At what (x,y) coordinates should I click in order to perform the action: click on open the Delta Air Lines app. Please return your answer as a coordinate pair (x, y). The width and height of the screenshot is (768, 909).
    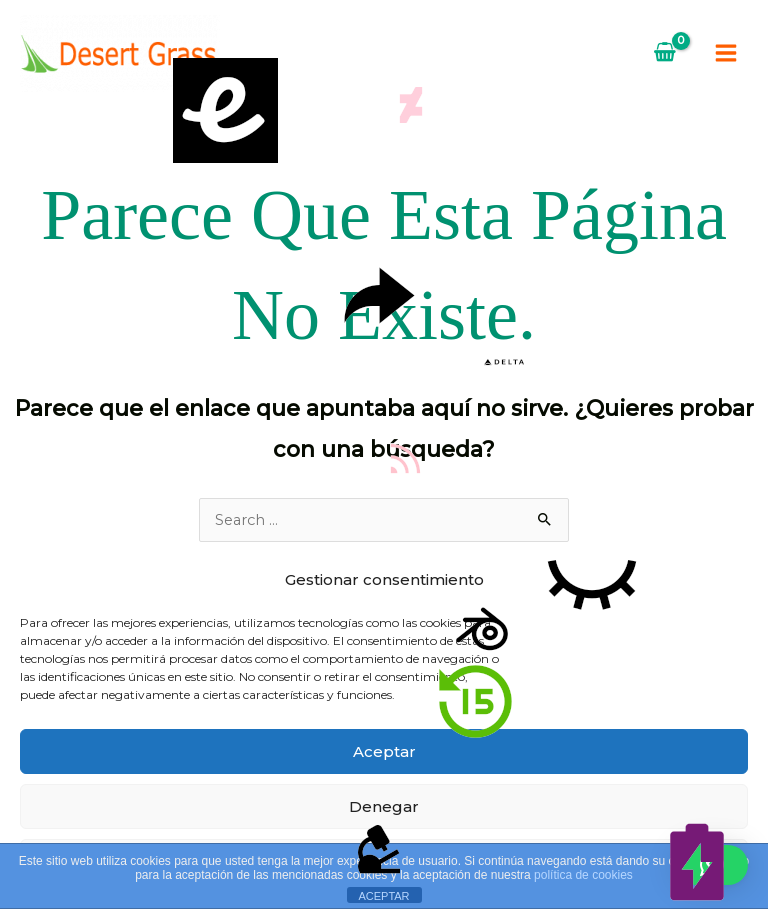
    Looking at the image, I should click on (504, 362).